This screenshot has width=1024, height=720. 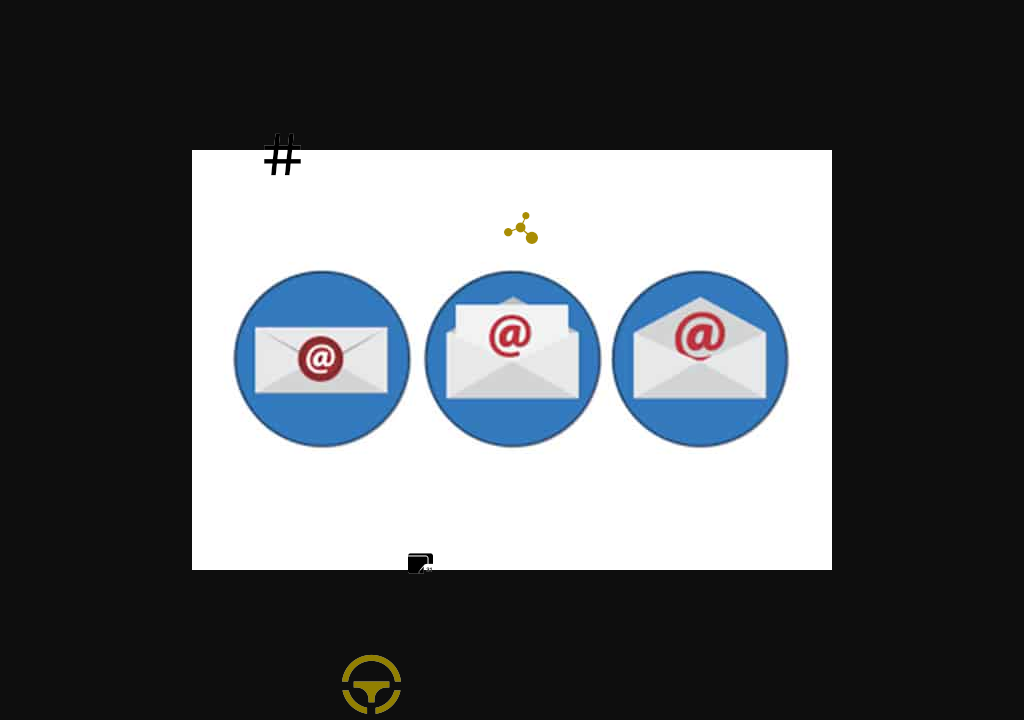 What do you see at coordinates (521, 228) in the screenshot?
I see `moleculer microservices framework logo` at bounding box center [521, 228].